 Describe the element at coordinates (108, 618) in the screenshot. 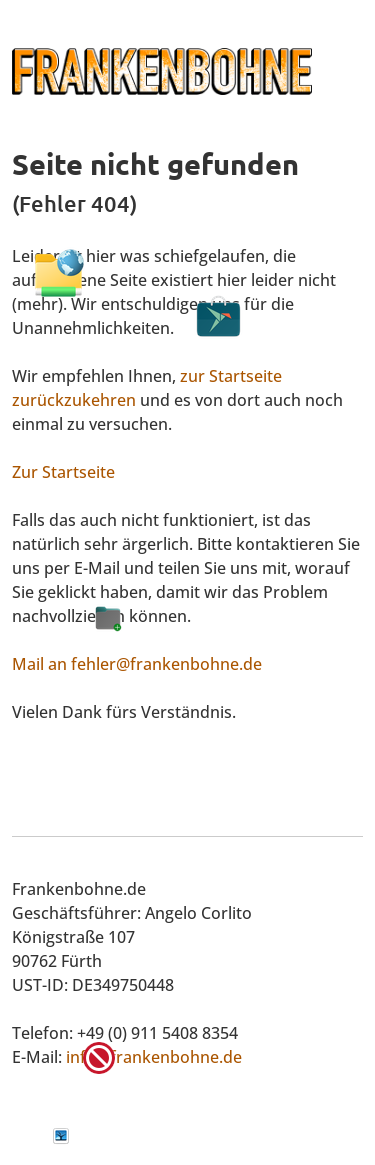

I see `create a new folder` at that location.